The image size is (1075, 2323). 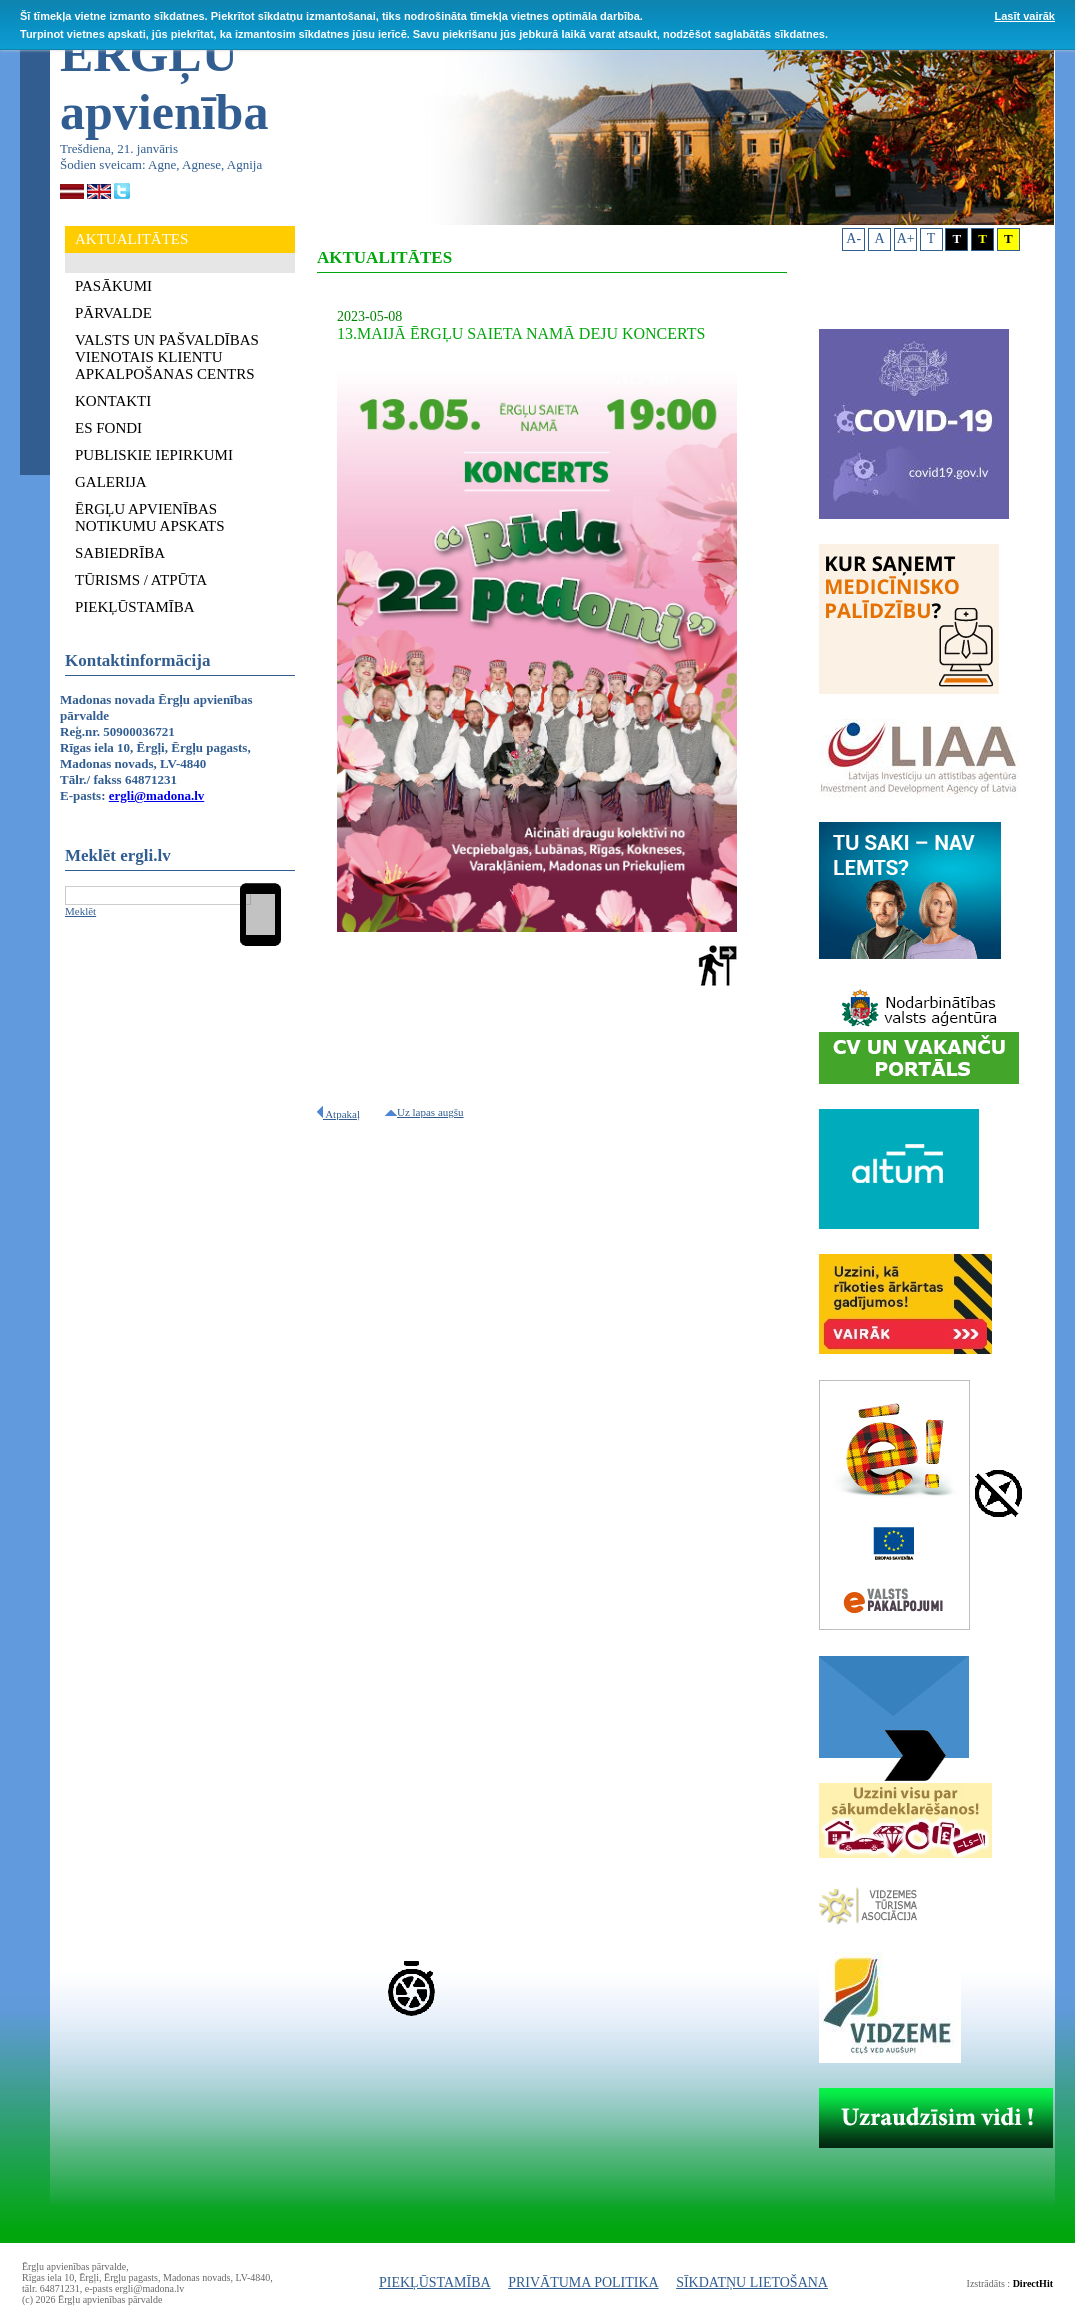 What do you see at coordinates (260, 914) in the screenshot?
I see `indicates mobile device or smartphone view` at bounding box center [260, 914].